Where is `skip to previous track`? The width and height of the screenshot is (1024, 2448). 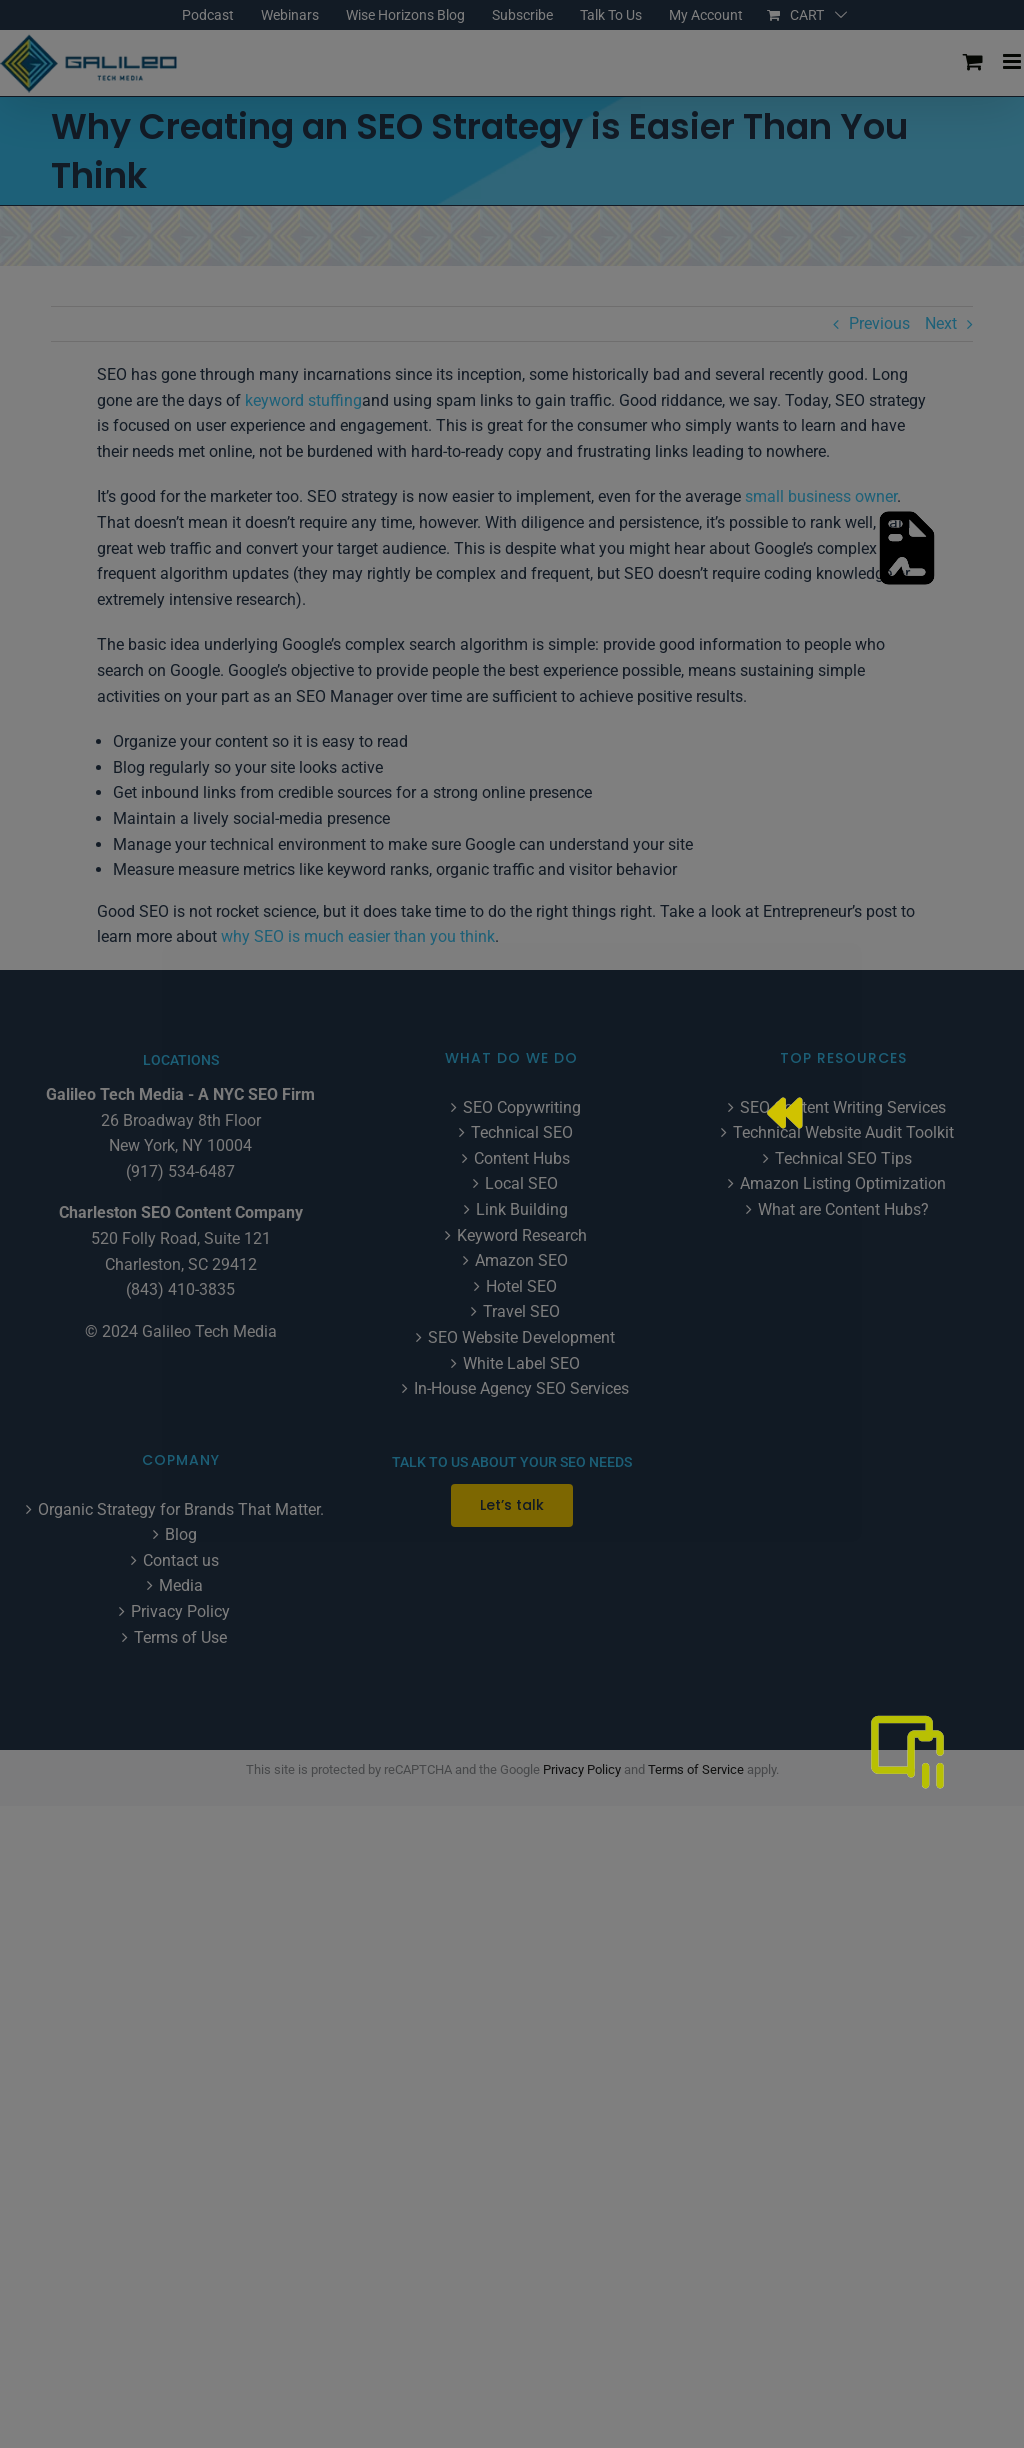 skip to previous track is located at coordinates (787, 1113).